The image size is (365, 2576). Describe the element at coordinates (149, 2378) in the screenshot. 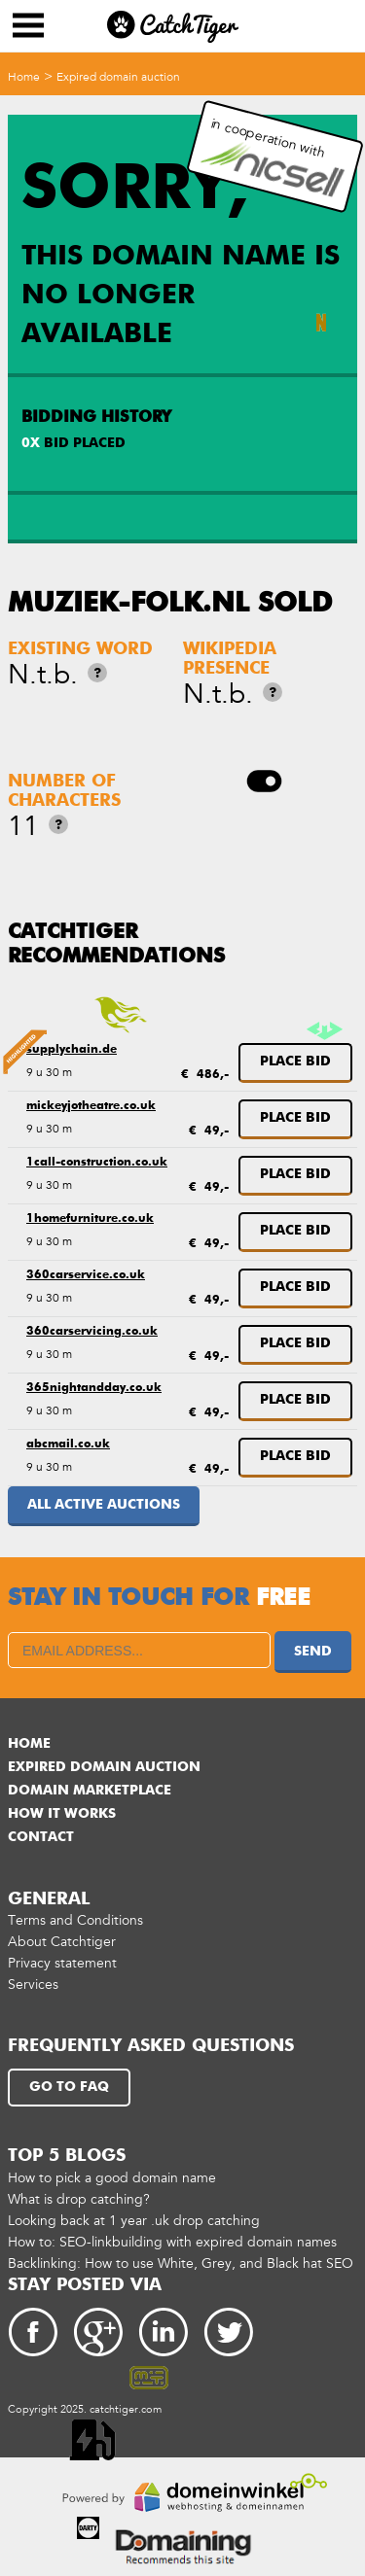

I see `open monkeytype typing test website` at that location.